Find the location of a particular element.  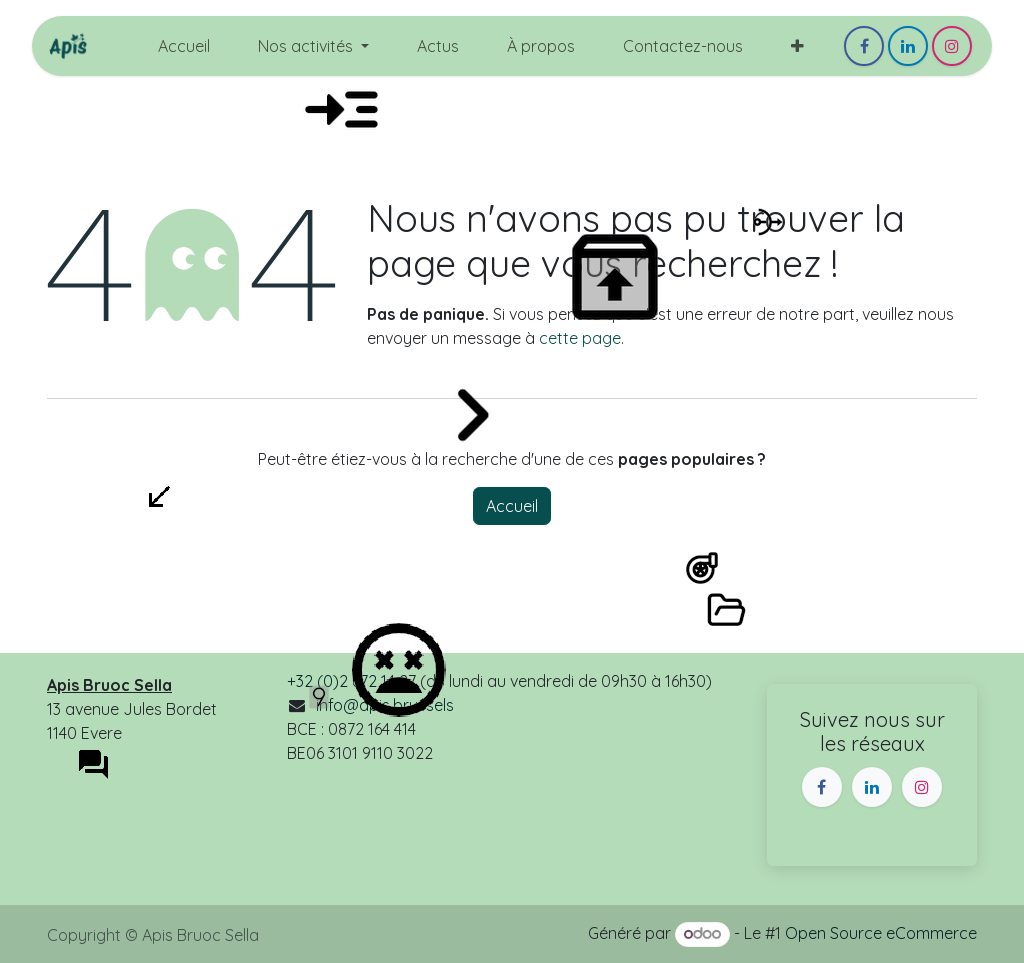

open discussion forum or group chat is located at coordinates (93, 764).